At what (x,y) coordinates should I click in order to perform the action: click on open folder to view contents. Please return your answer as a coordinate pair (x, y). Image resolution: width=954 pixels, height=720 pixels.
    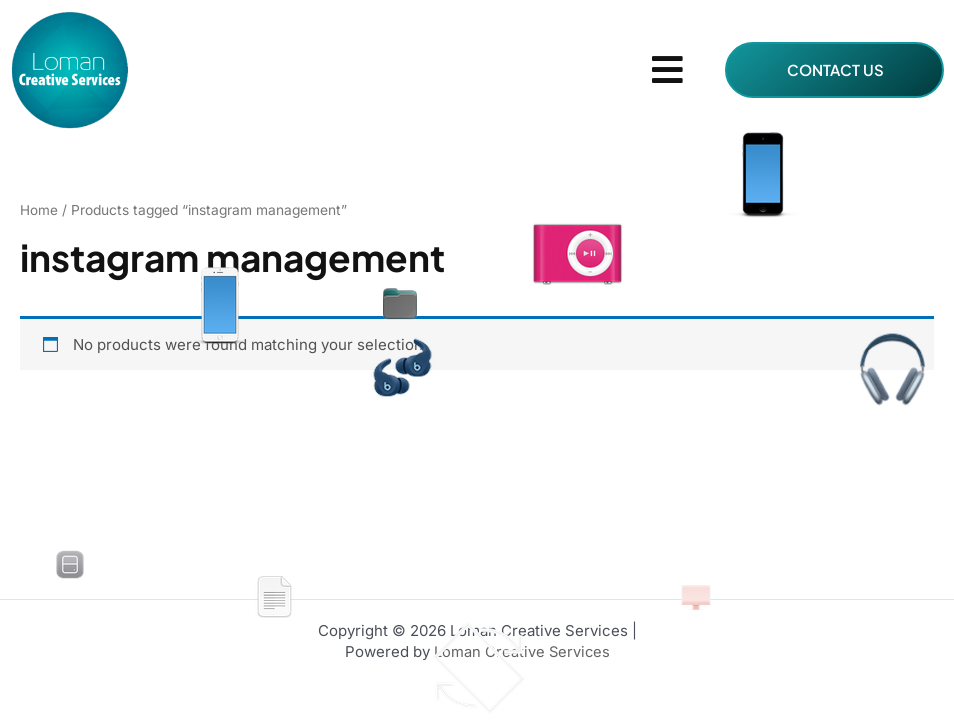
    Looking at the image, I should click on (400, 303).